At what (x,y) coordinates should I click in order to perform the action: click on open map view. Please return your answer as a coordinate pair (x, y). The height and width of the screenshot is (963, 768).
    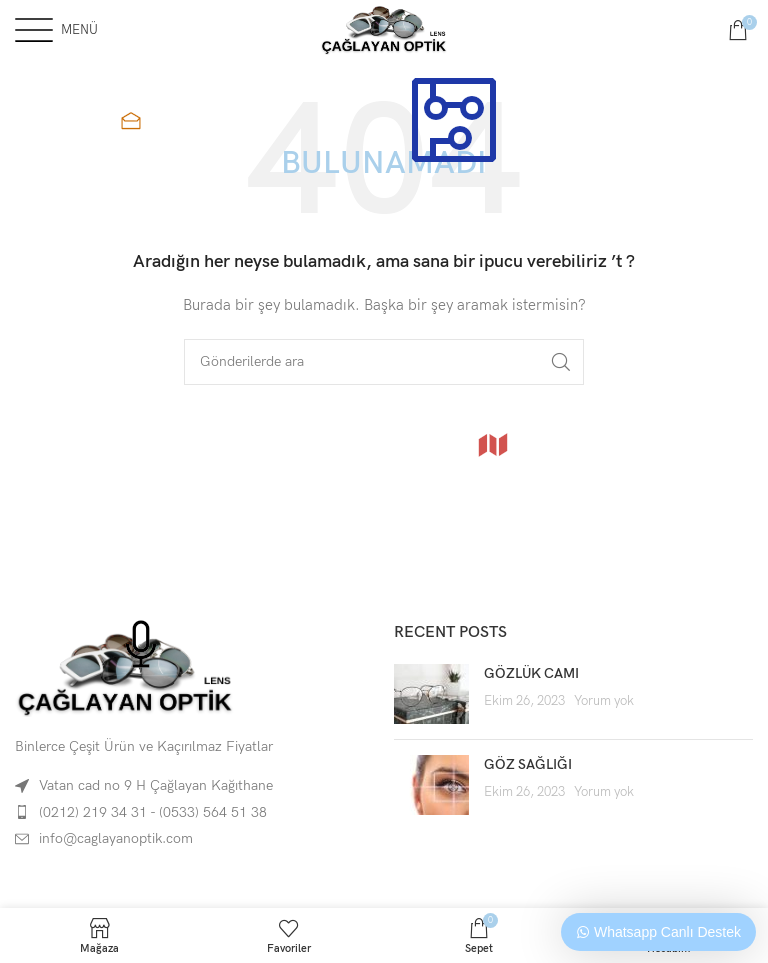
    Looking at the image, I should click on (493, 445).